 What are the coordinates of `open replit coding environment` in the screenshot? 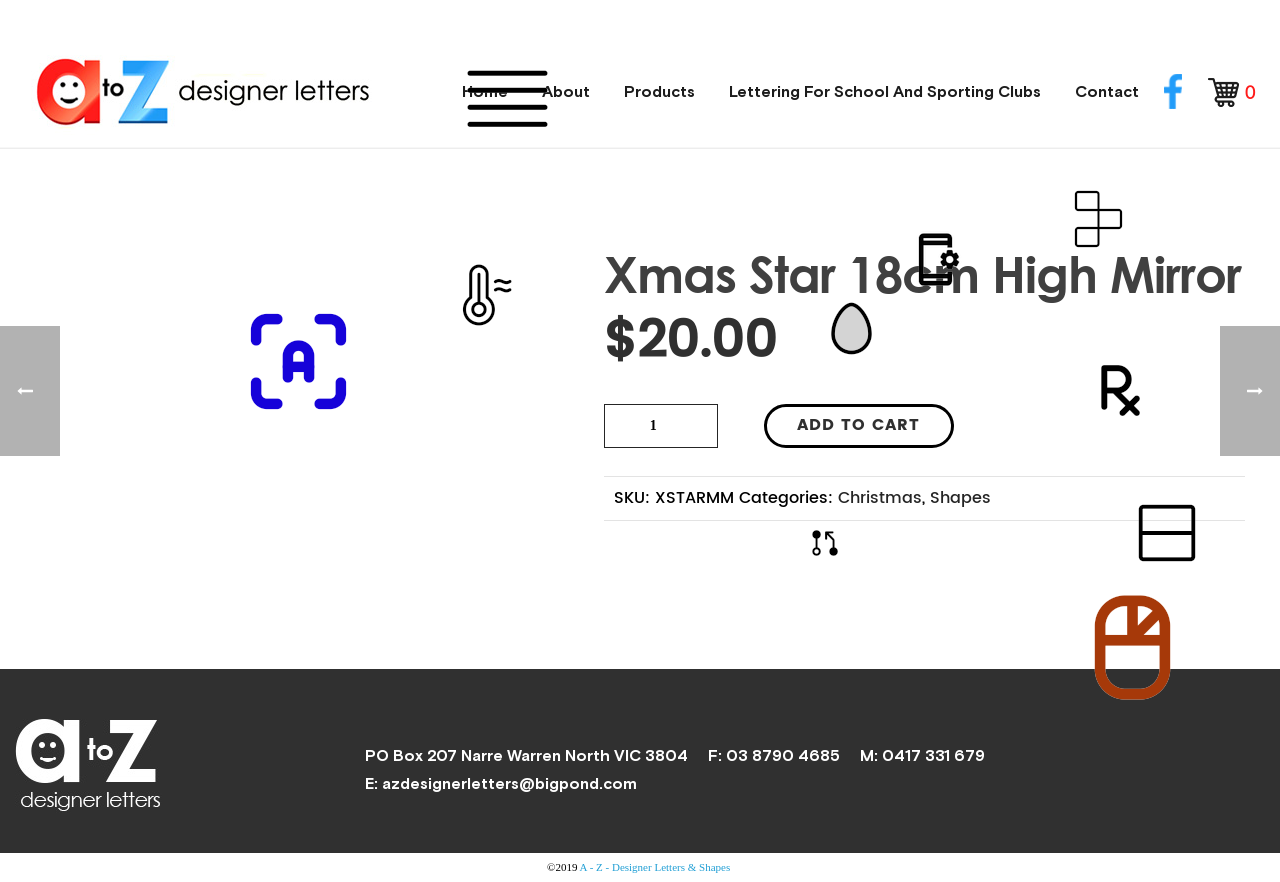 It's located at (1094, 219).